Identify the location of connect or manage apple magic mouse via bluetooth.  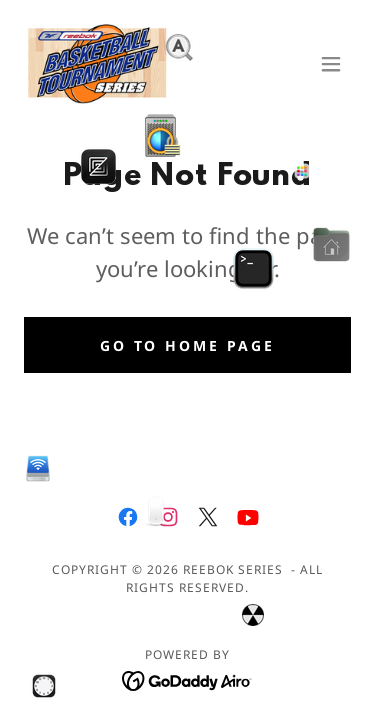
(156, 512).